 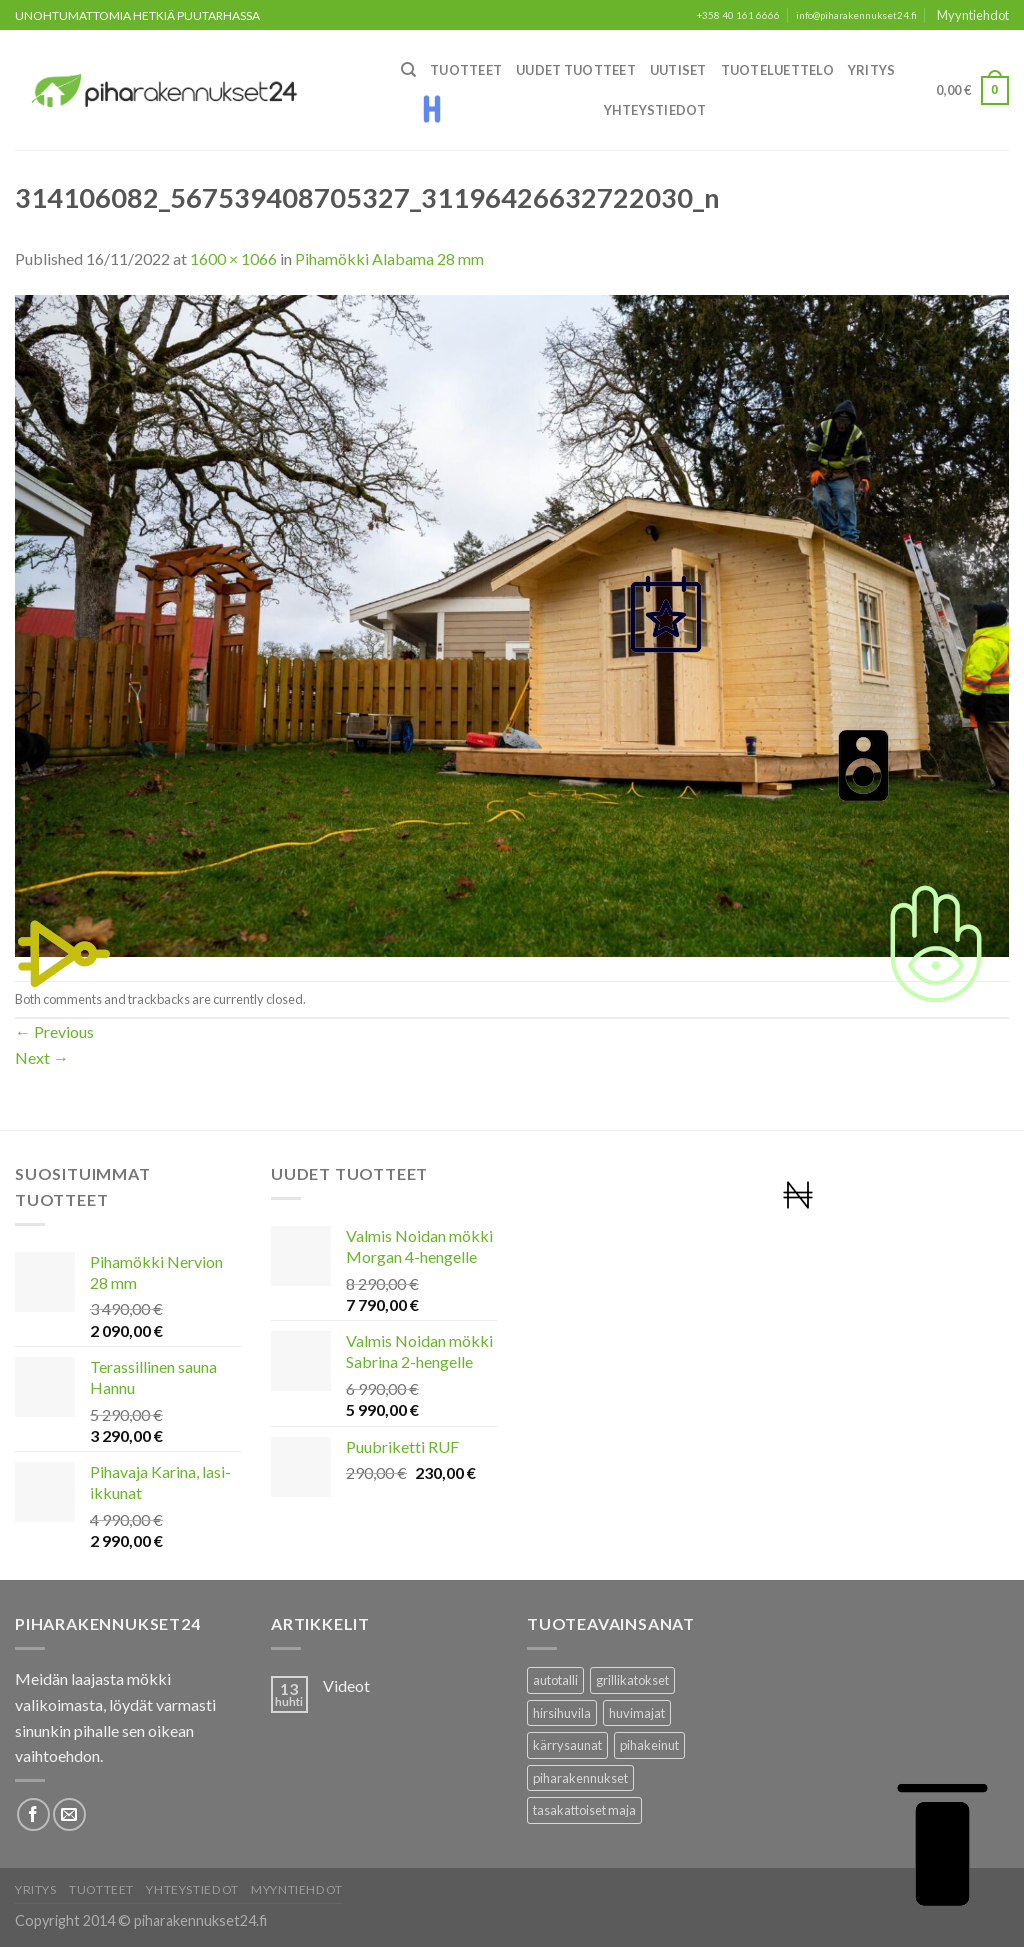 I want to click on represents a logic NOT gate in circuit design, so click(x=64, y=954).